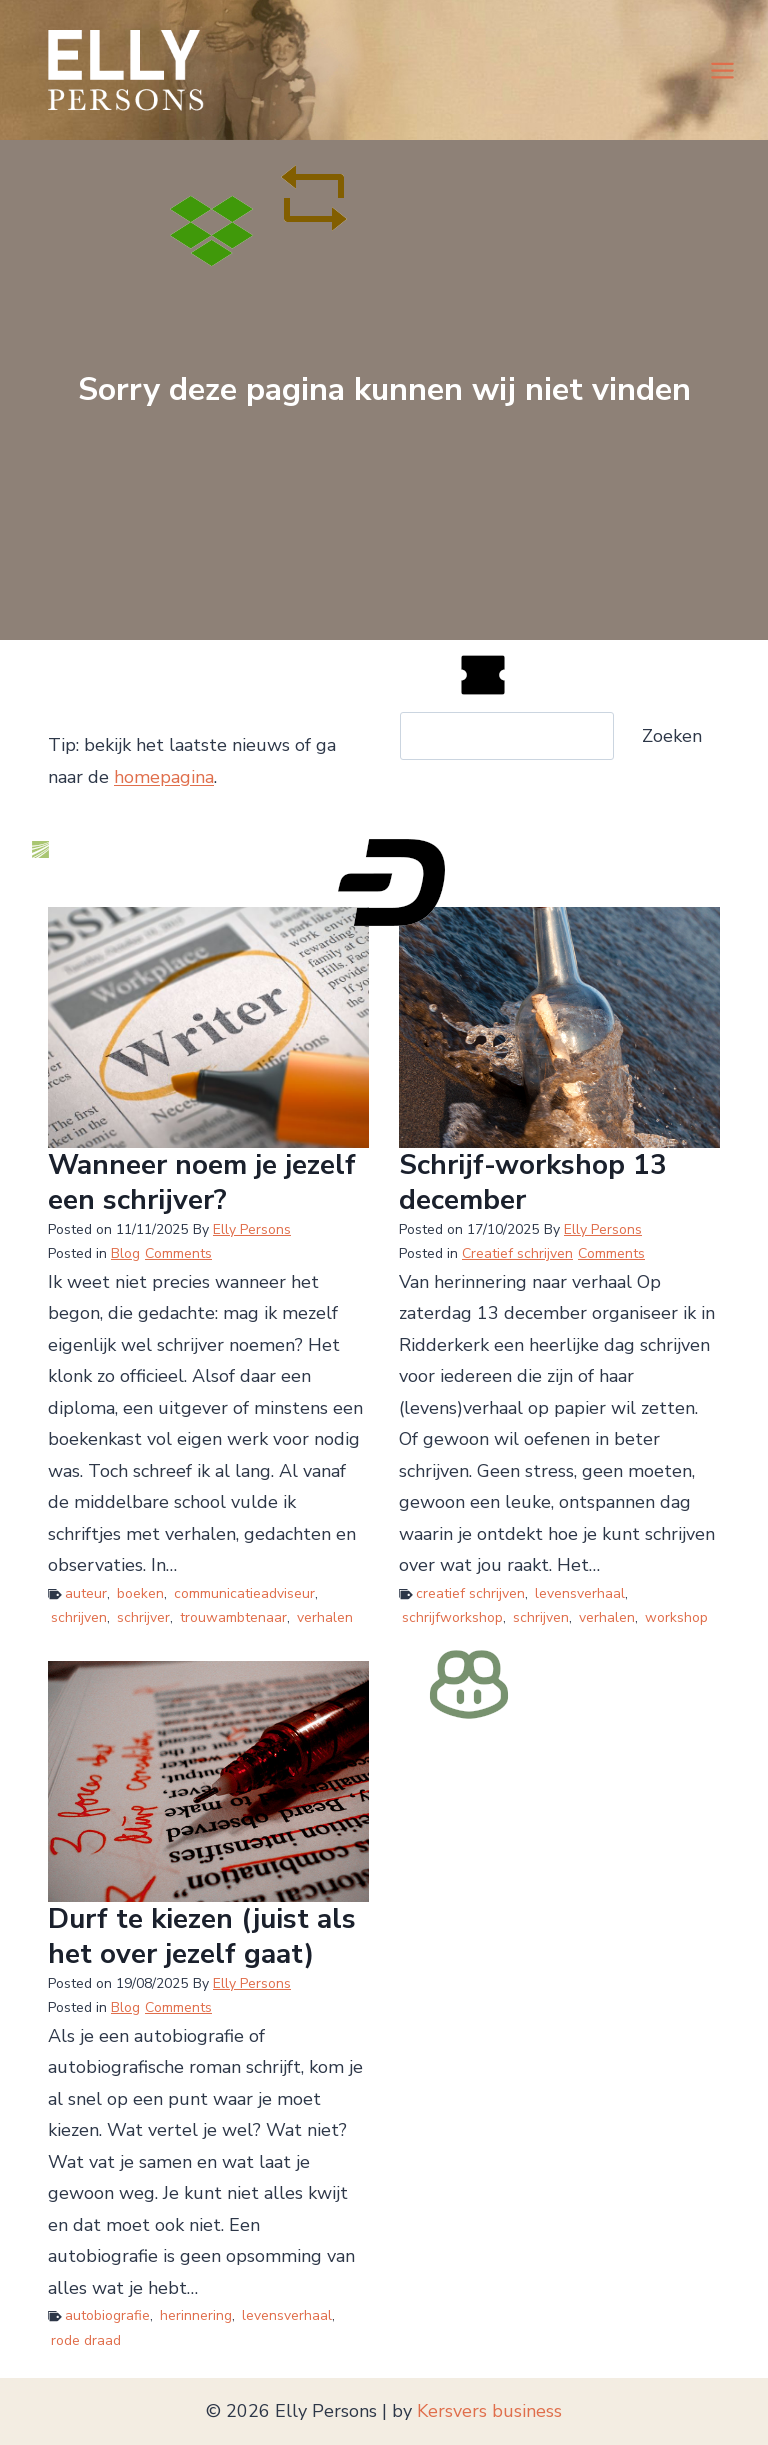 The width and height of the screenshot is (768, 2445). I want to click on enable repeat or loop playback, so click(314, 198).